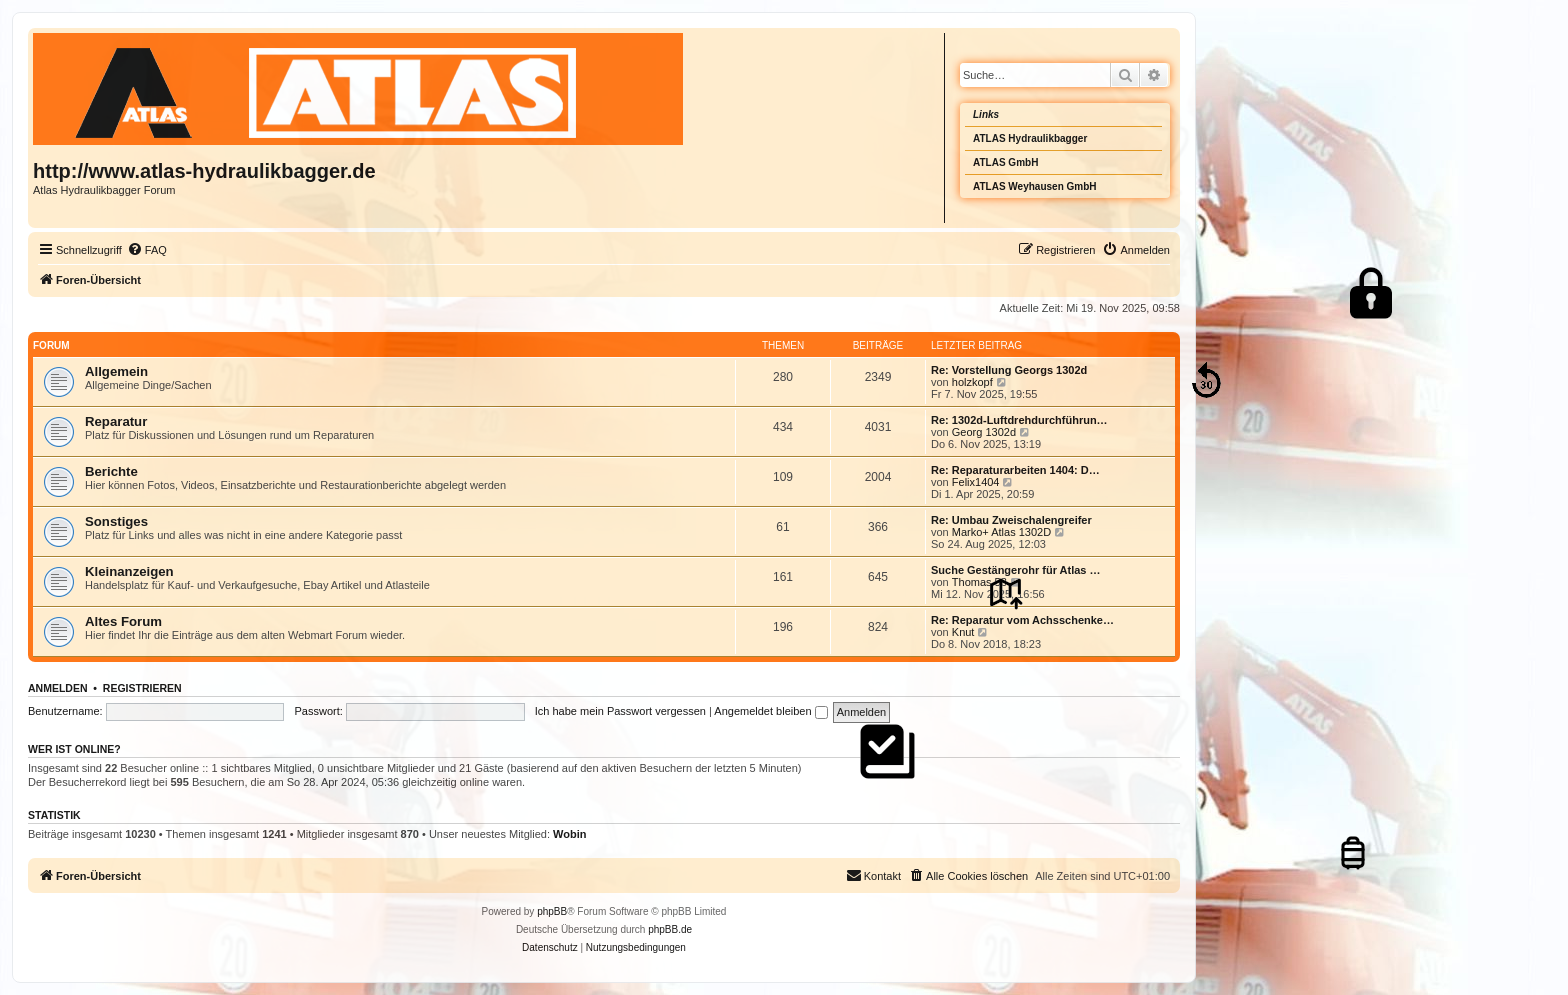 The image size is (1568, 995). I want to click on replay the last 30 seconds, so click(1206, 381).